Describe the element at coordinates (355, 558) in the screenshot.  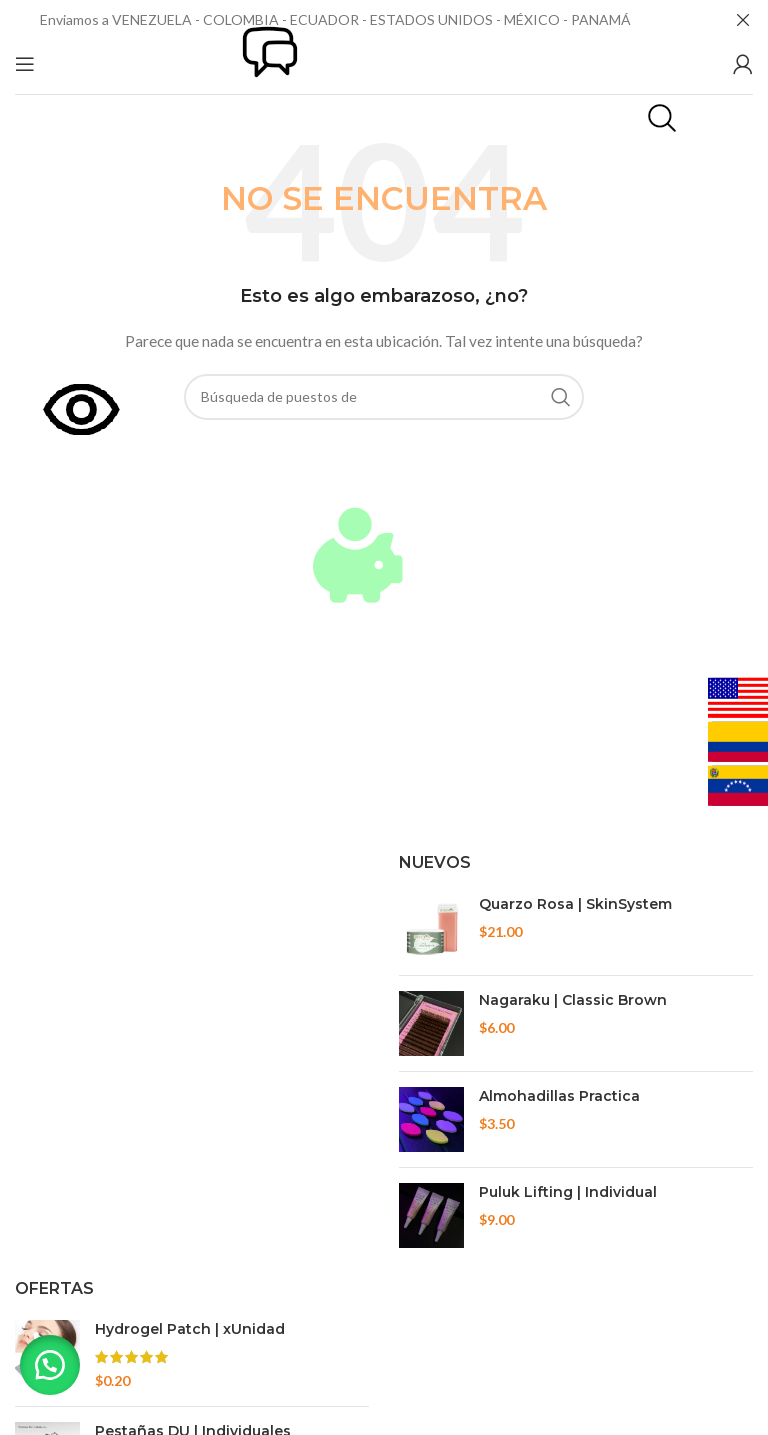
I see `access savings or budget features` at that location.